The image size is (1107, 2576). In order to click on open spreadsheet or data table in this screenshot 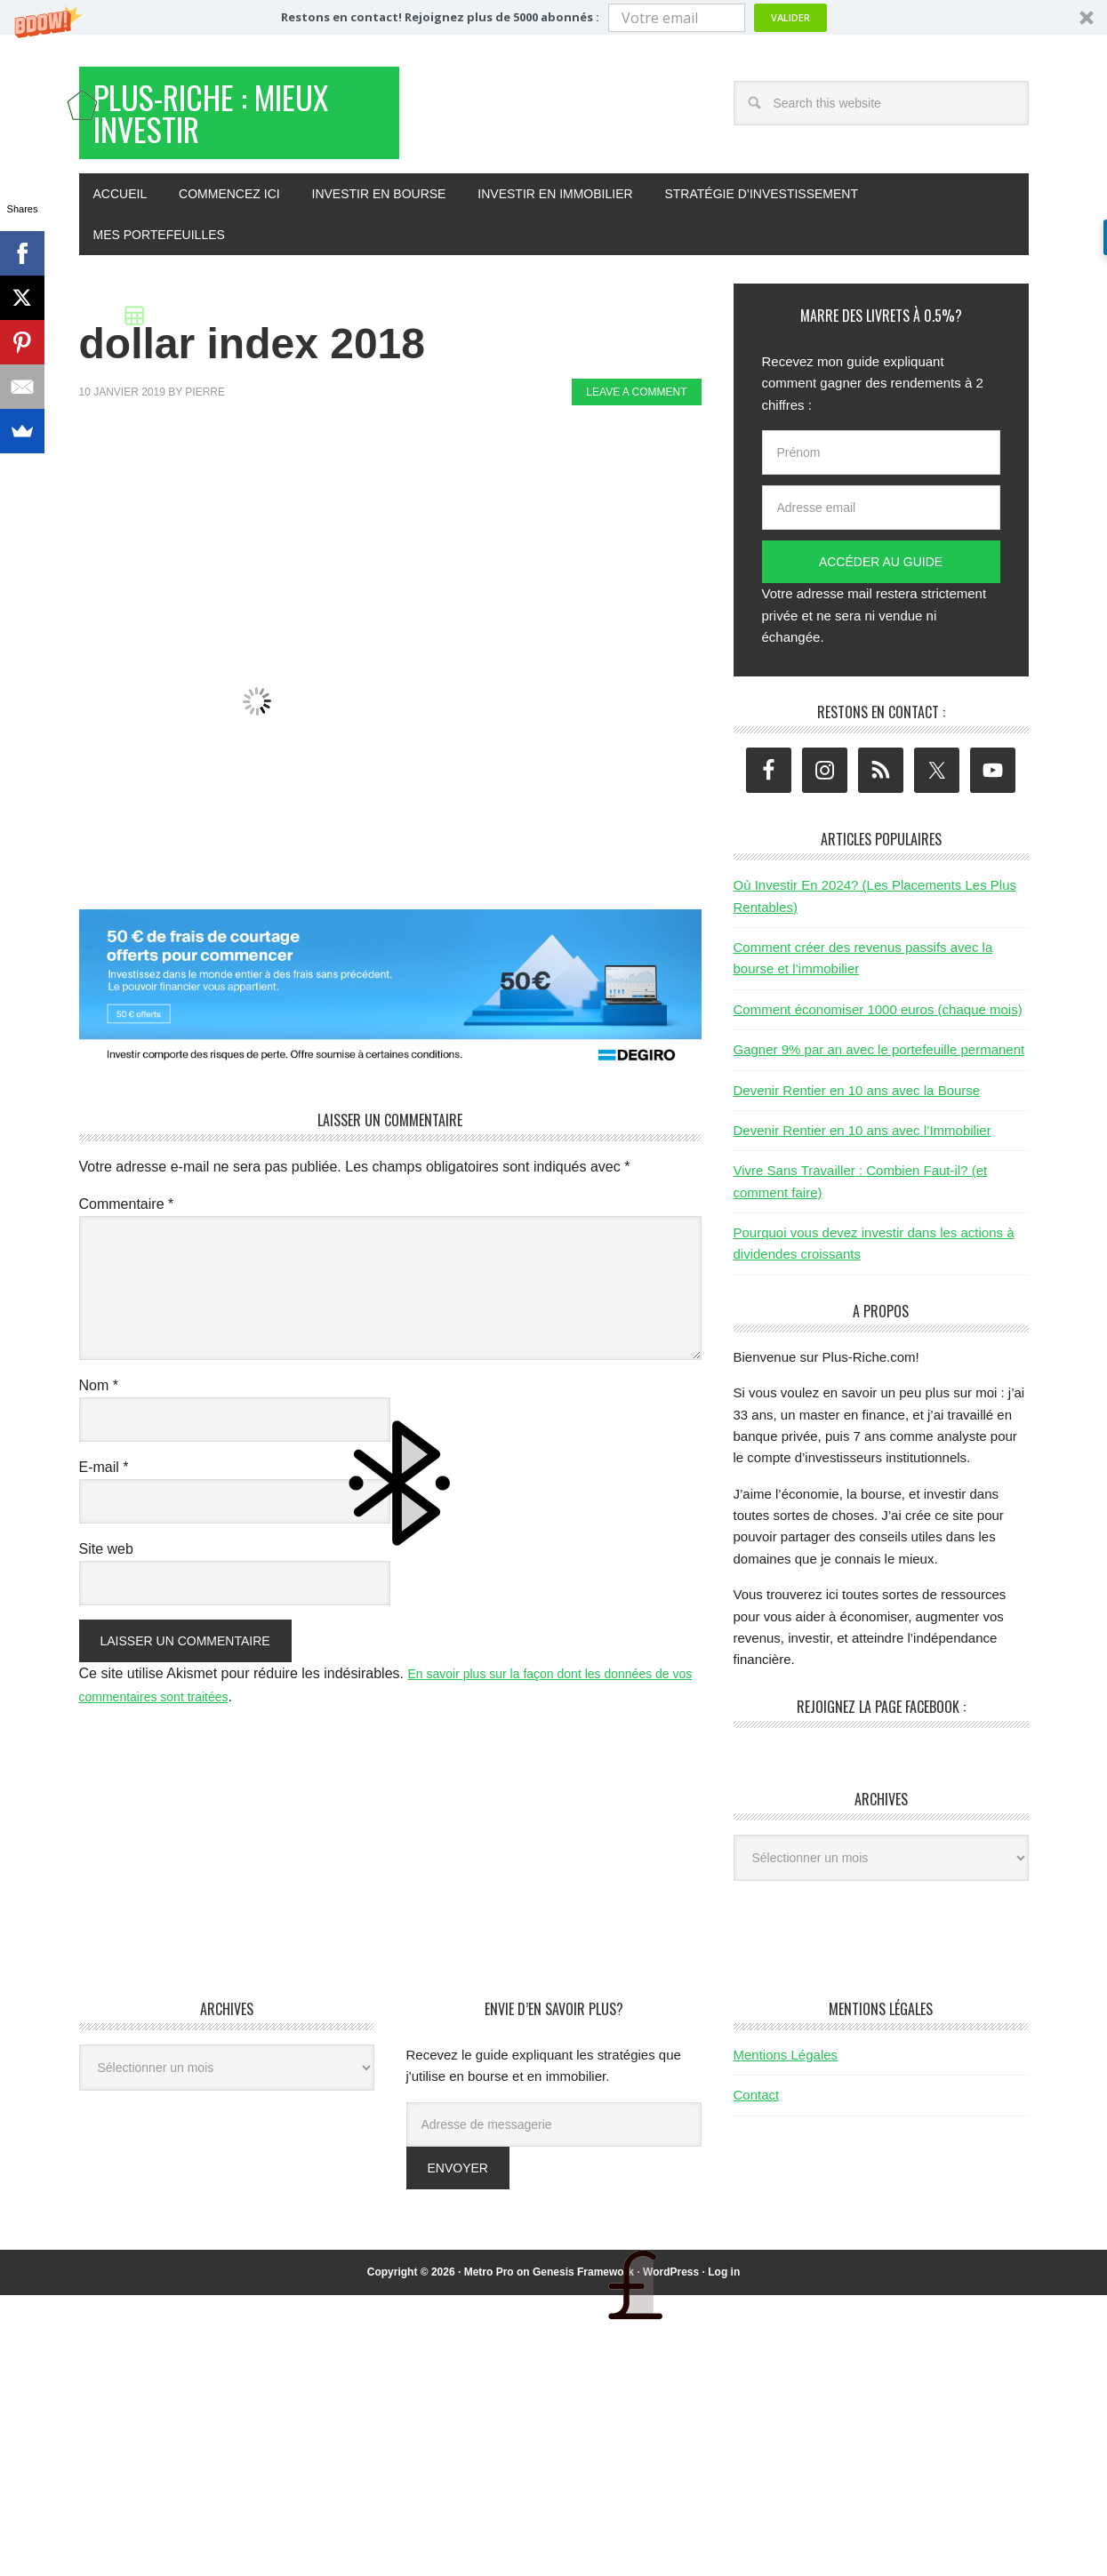, I will do `click(134, 316)`.